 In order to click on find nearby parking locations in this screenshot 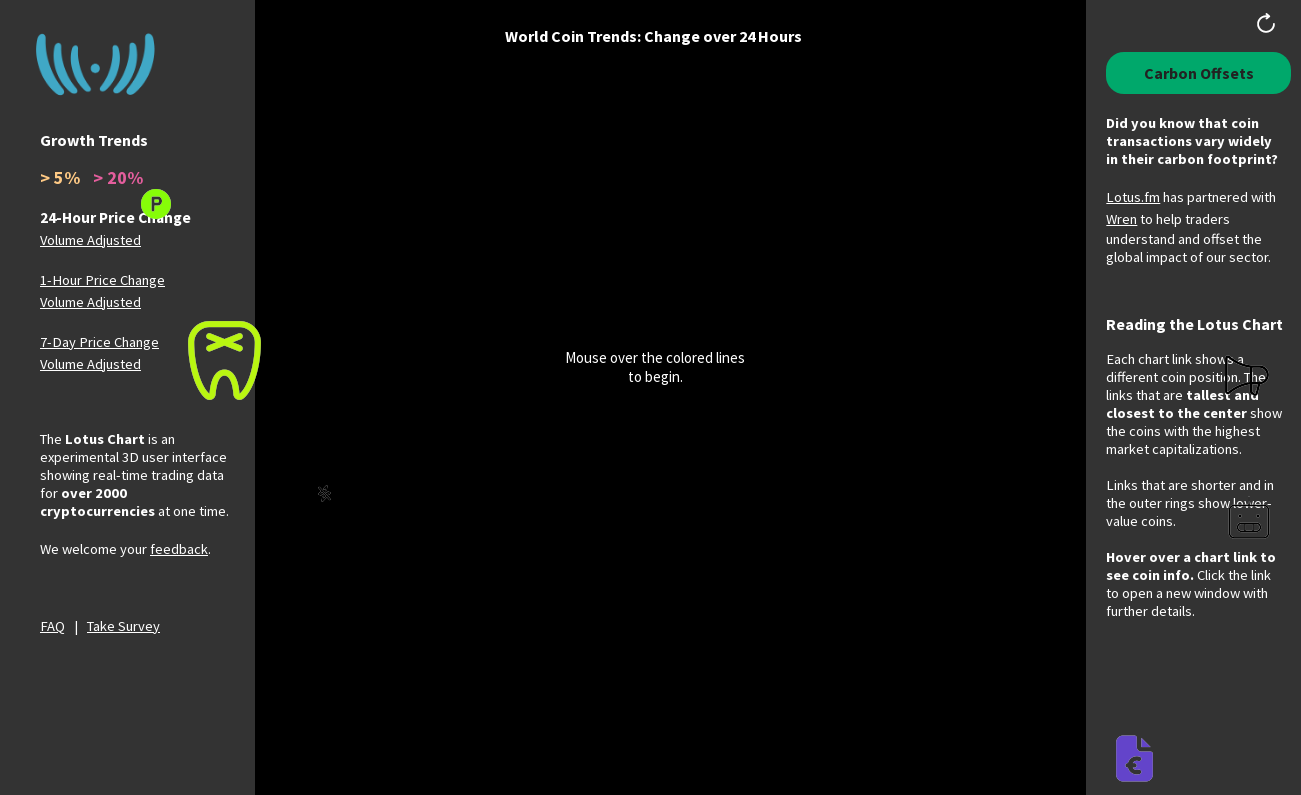, I will do `click(156, 204)`.